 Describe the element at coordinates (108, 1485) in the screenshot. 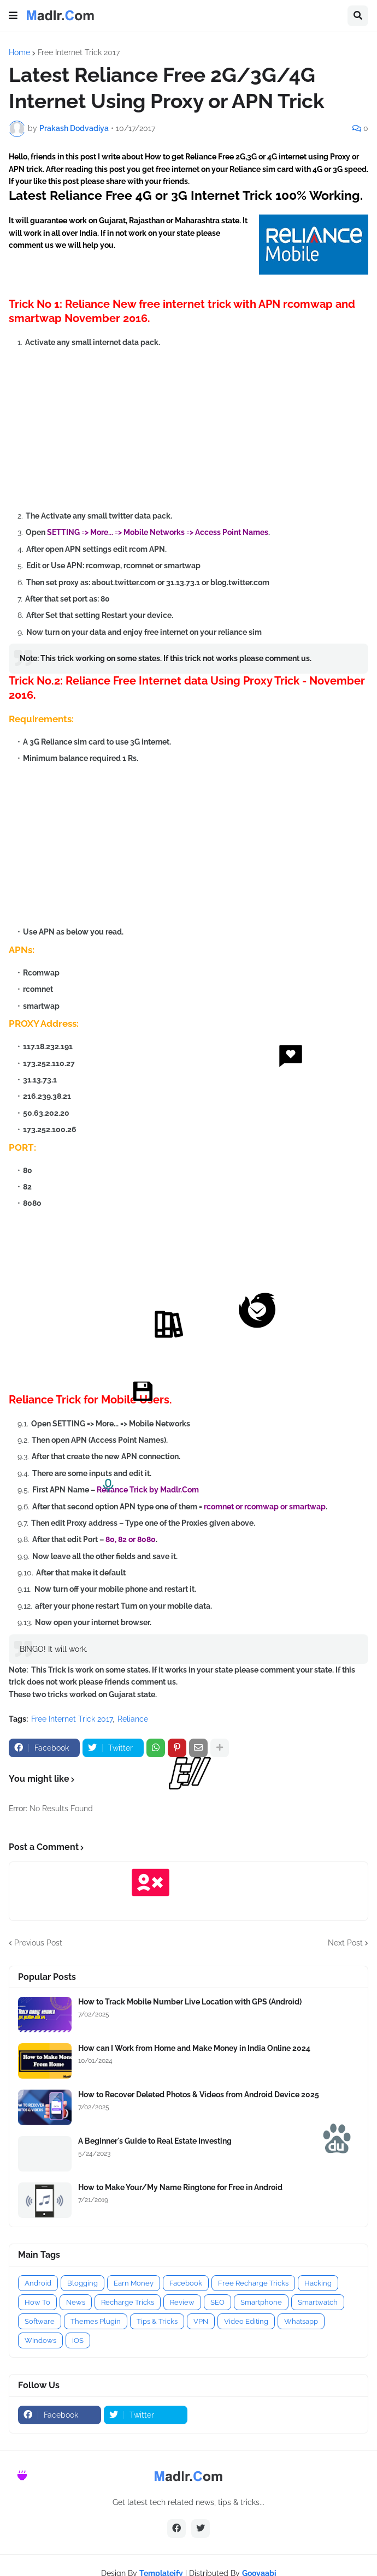

I see `tap to start voice recording` at that location.